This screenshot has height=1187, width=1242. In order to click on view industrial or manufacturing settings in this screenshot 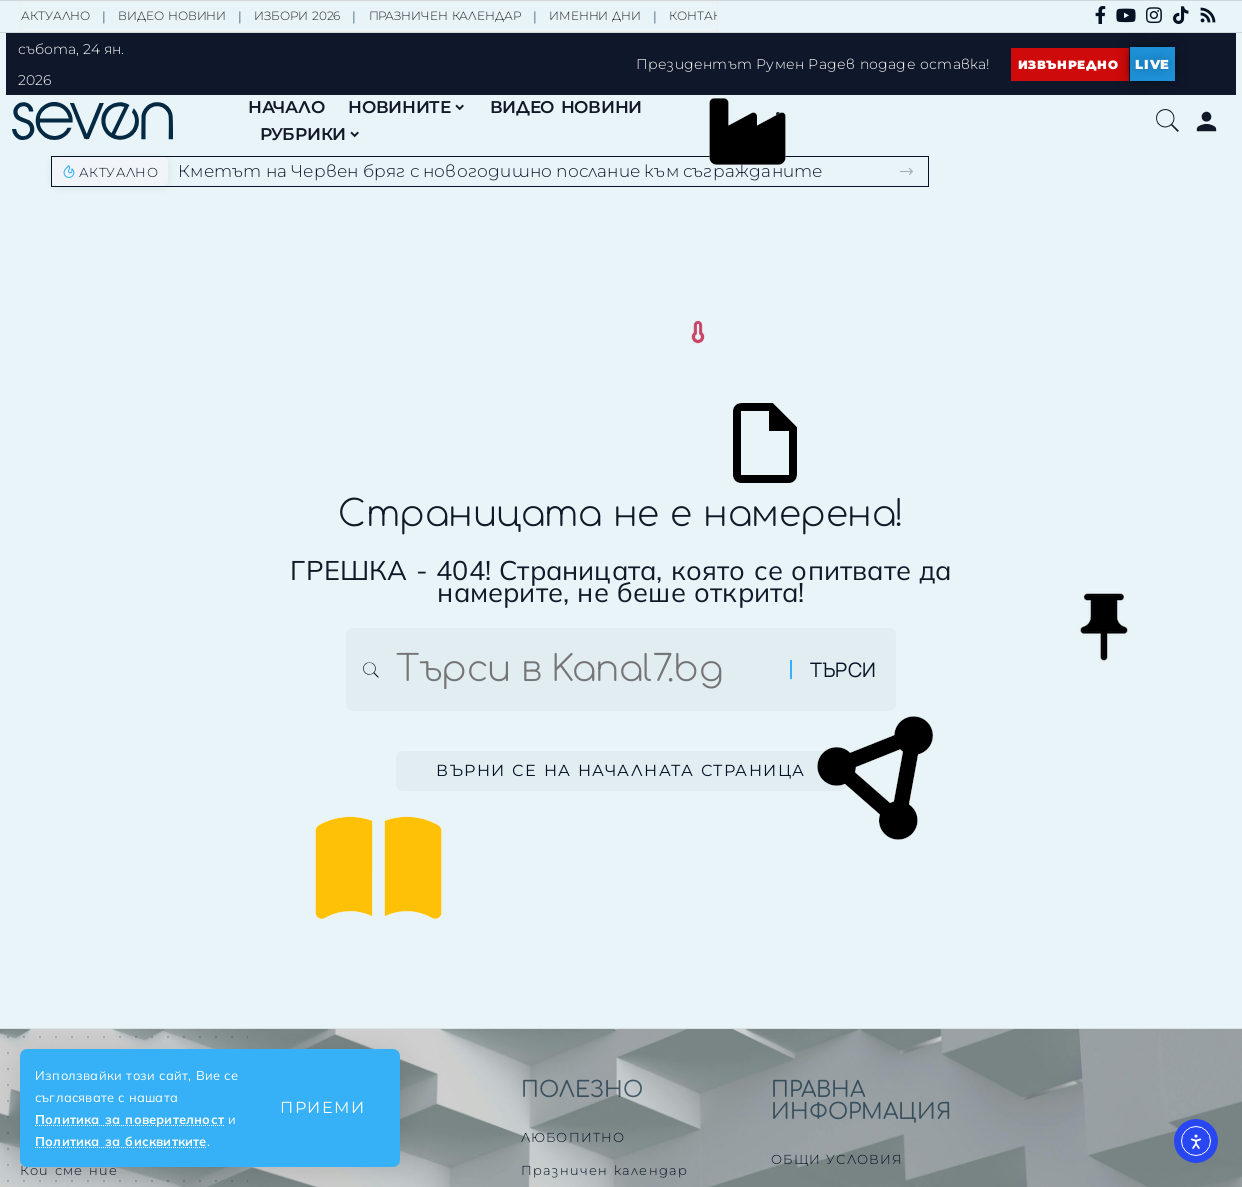, I will do `click(747, 131)`.